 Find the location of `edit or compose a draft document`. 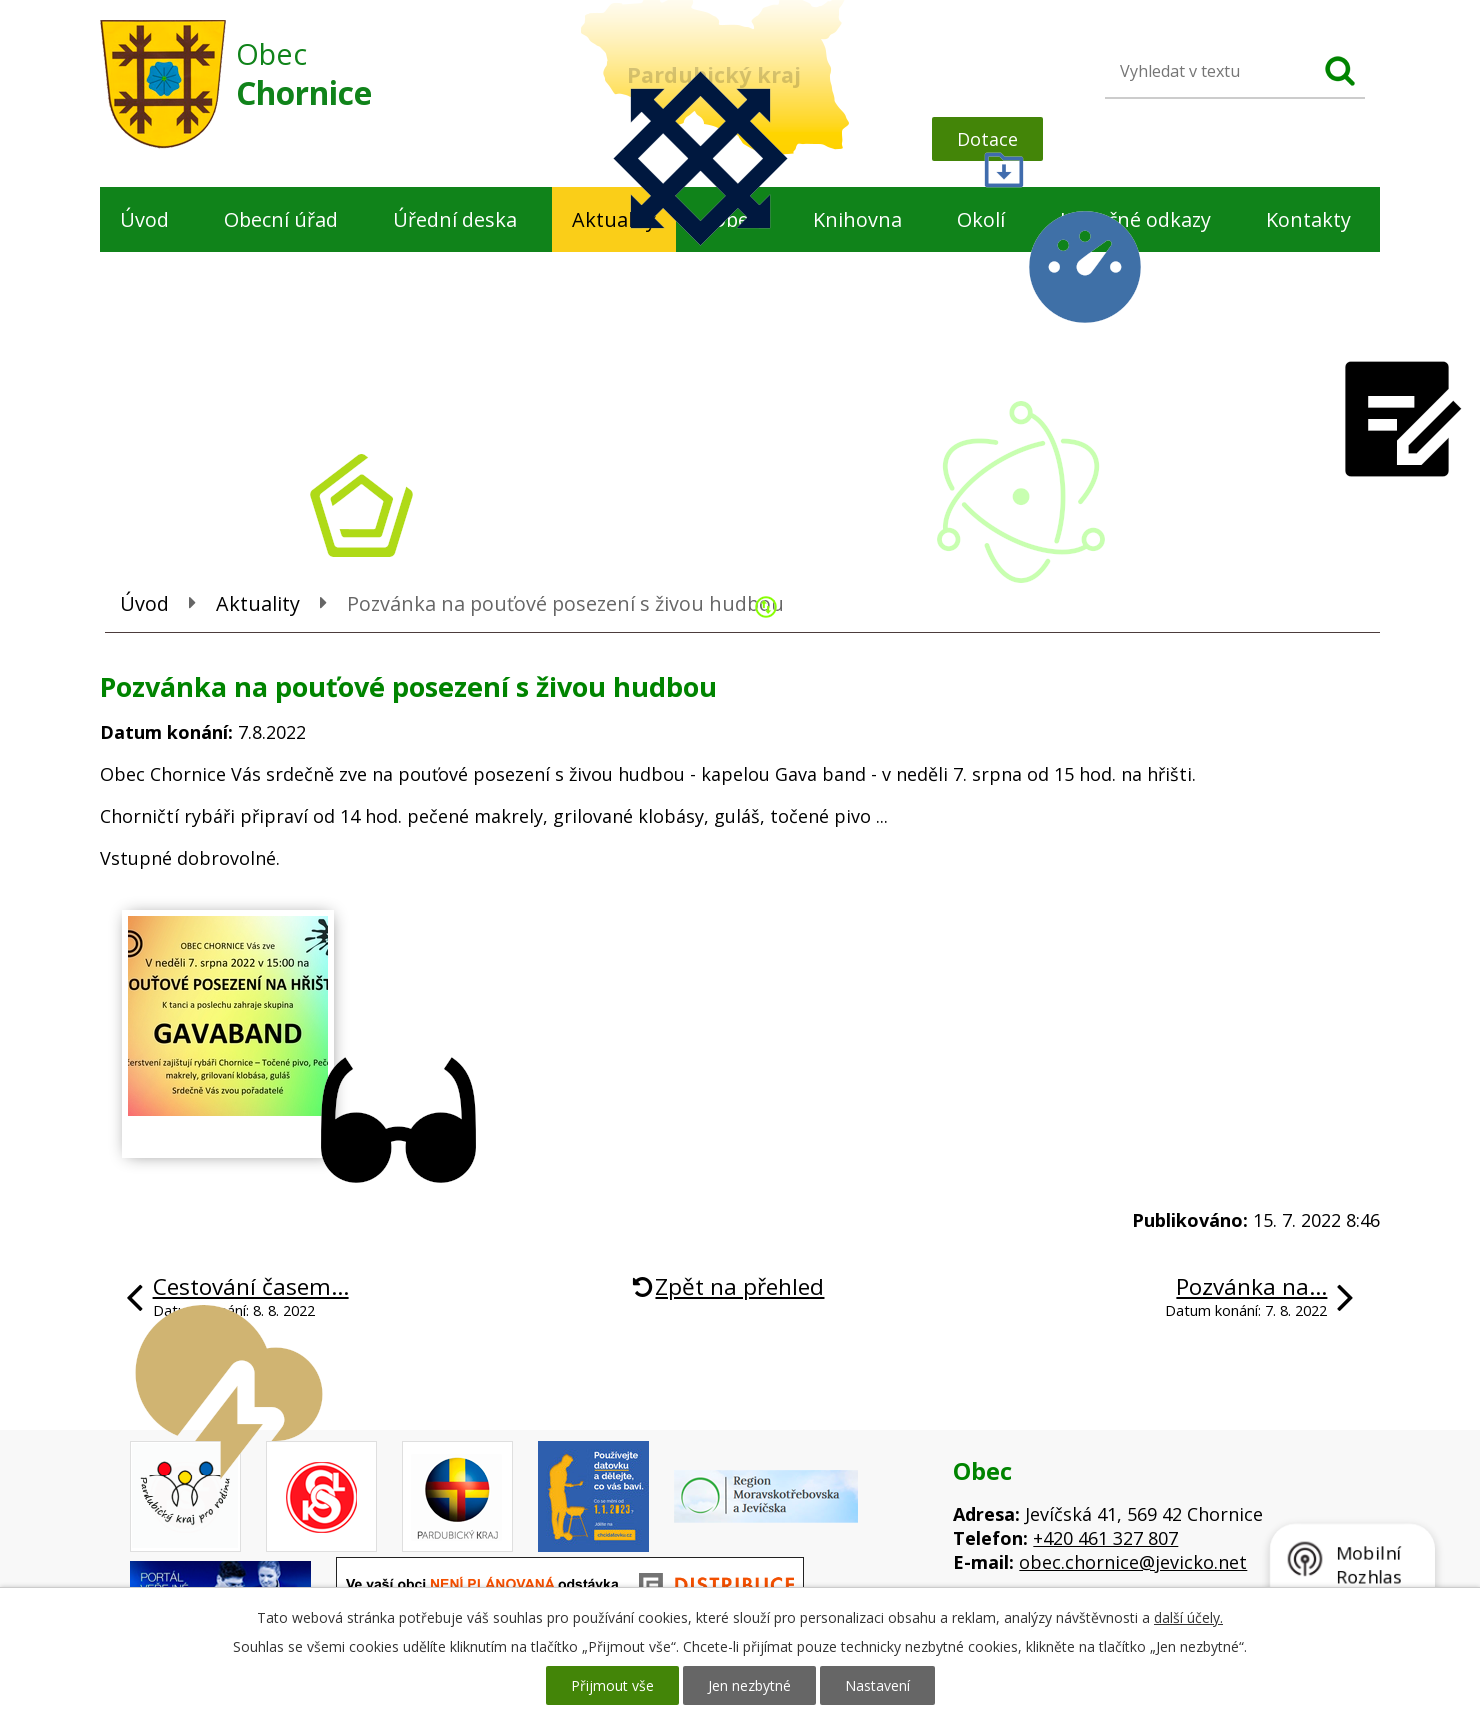

edit or compose a draft document is located at coordinates (1397, 419).